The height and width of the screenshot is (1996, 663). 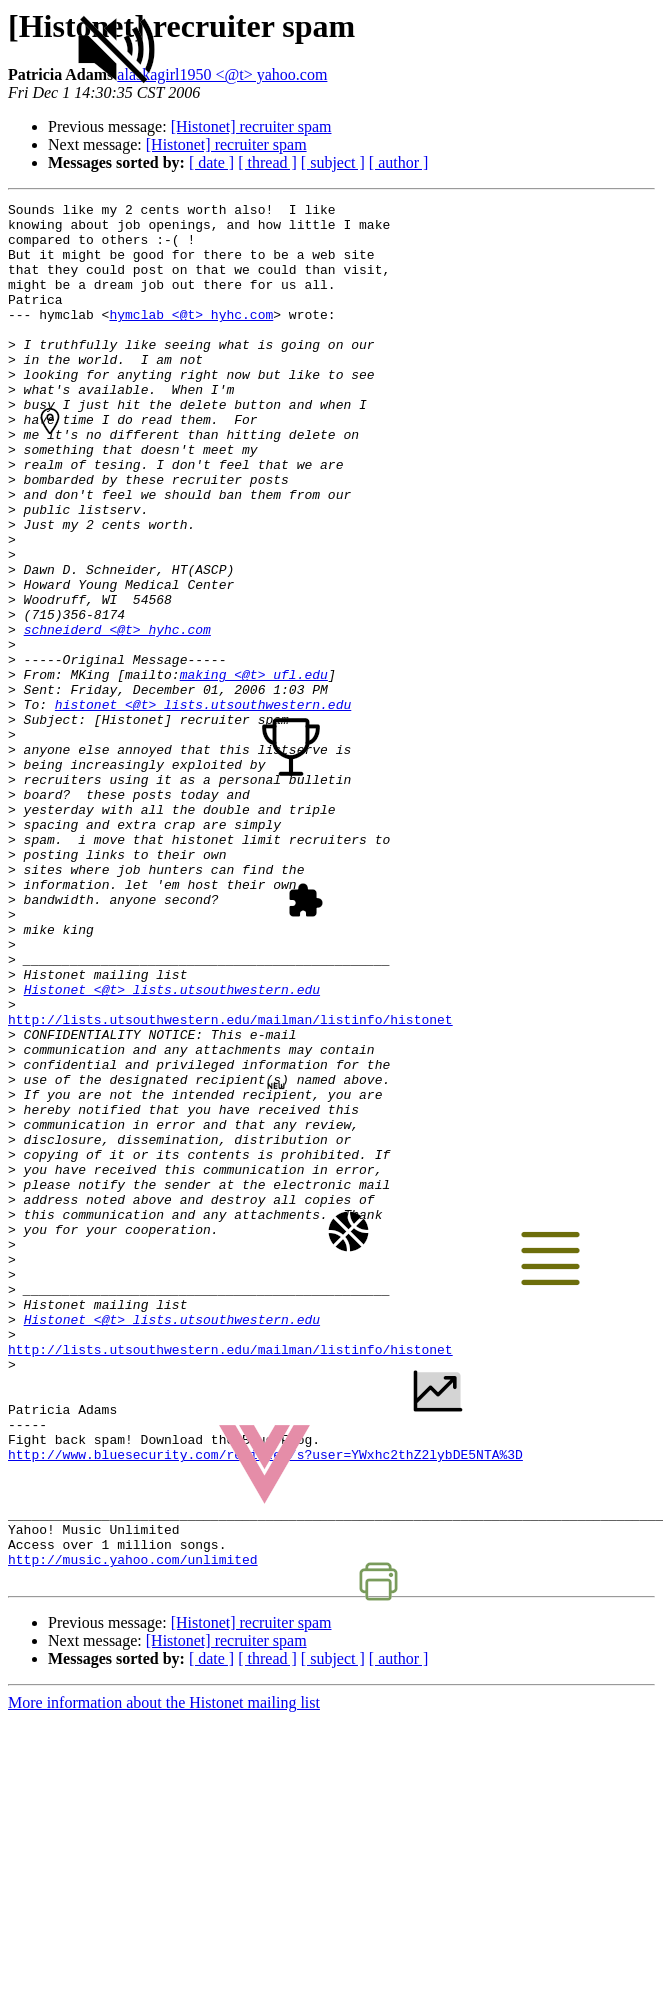 What do you see at coordinates (50, 421) in the screenshot?
I see `view current location on map` at bounding box center [50, 421].